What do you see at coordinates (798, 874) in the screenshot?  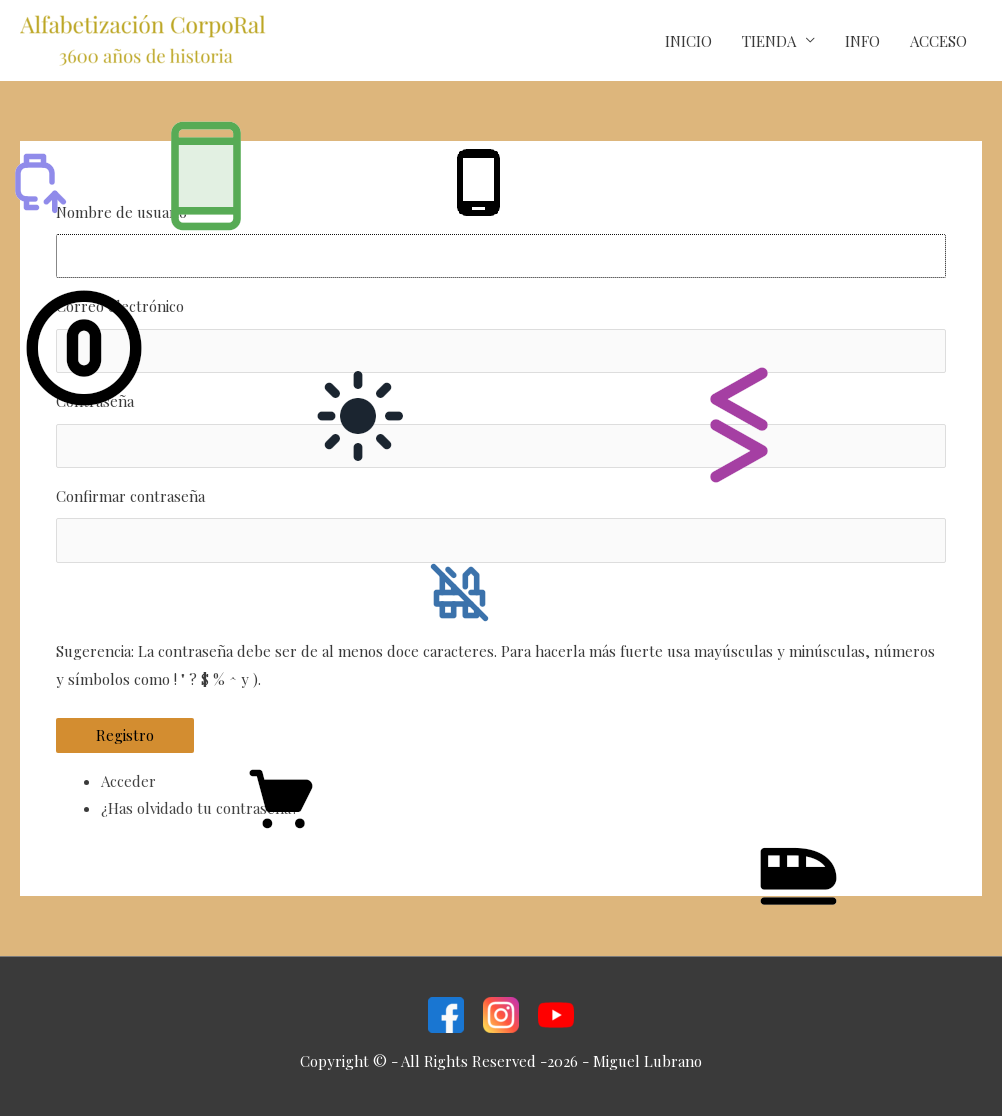 I see `view train schedules or rail services` at bounding box center [798, 874].